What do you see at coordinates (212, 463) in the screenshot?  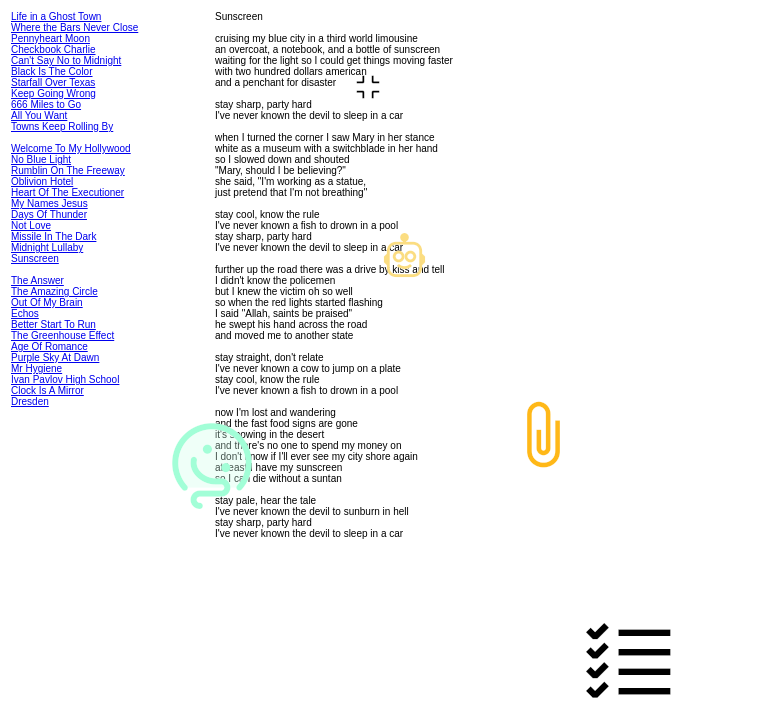 I see `react with a melting or overwhelmed emoji` at bounding box center [212, 463].